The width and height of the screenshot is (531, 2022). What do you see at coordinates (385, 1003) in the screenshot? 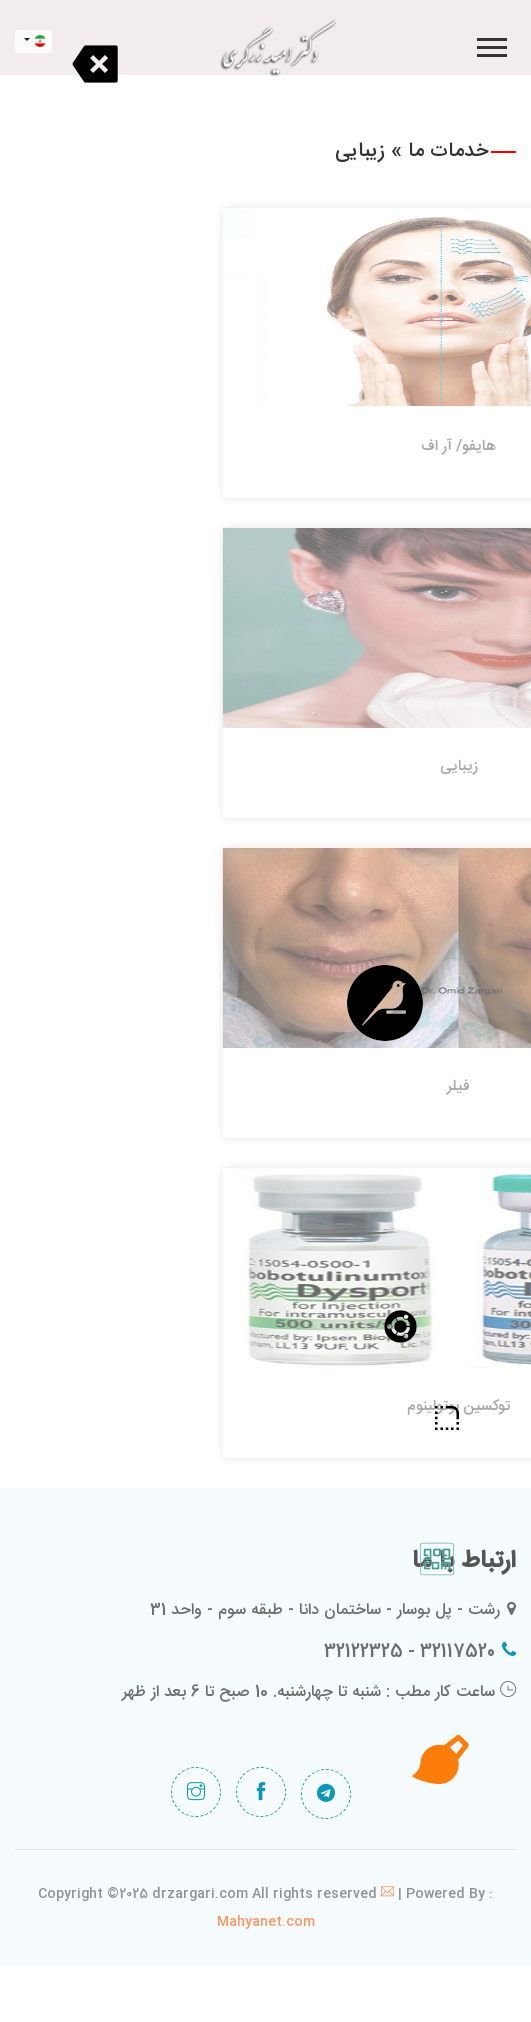
I see `open Dataiku application` at bounding box center [385, 1003].